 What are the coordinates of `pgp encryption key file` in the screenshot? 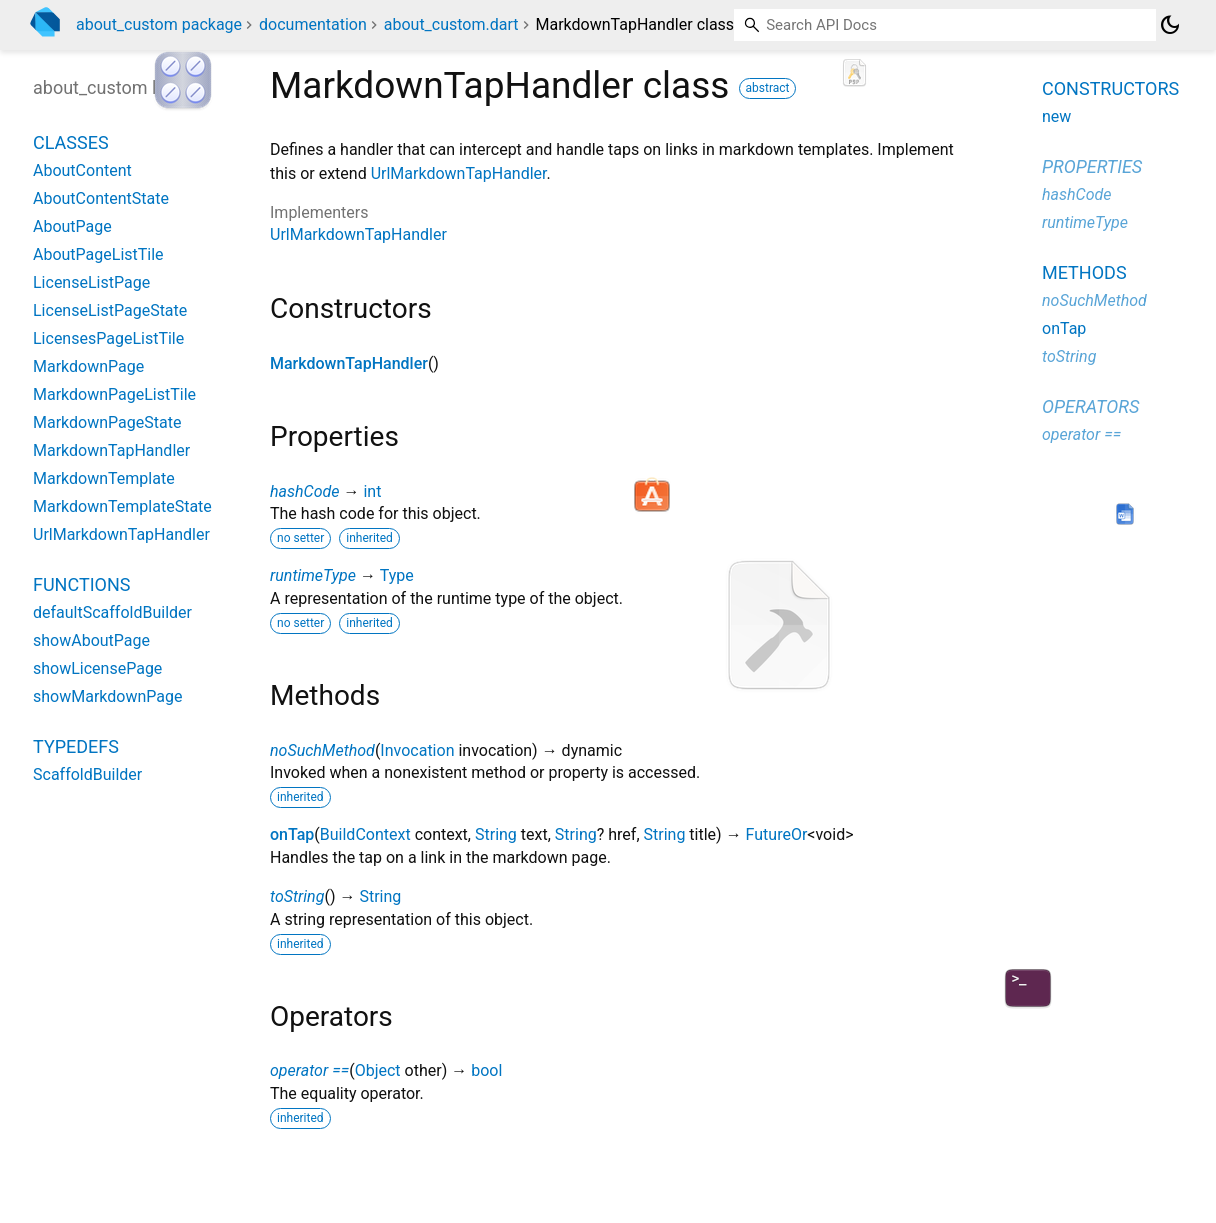 It's located at (854, 72).